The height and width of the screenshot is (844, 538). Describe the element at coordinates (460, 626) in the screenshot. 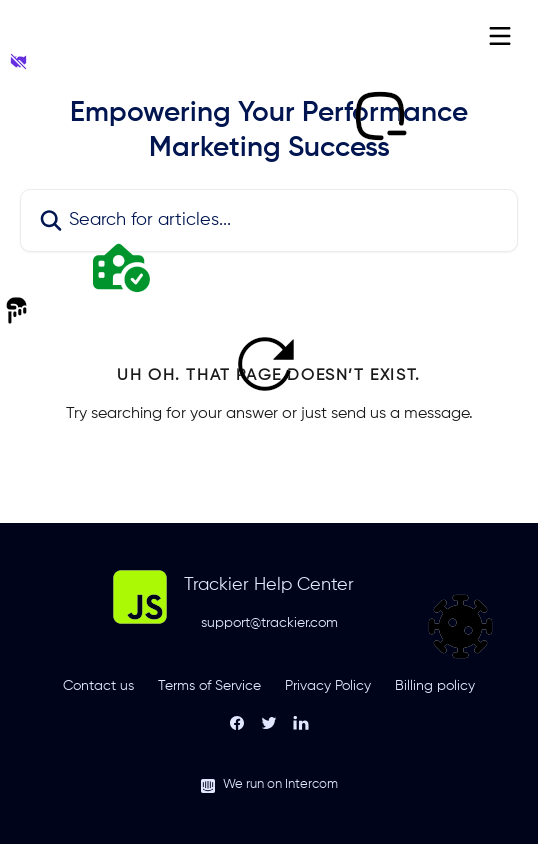

I see `indicates covid-19 related information or resources` at that location.